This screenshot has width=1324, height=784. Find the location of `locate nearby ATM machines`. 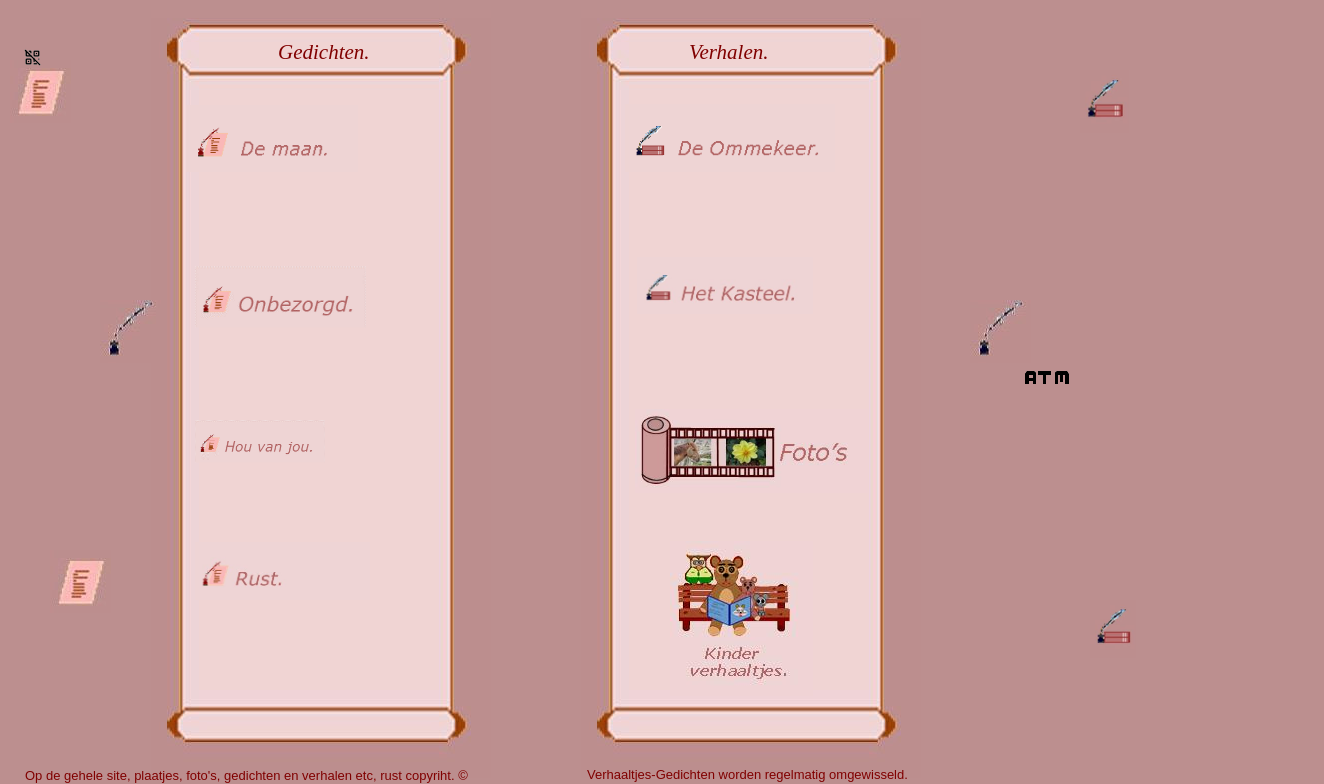

locate nearby ATM machines is located at coordinates (1047, 378).